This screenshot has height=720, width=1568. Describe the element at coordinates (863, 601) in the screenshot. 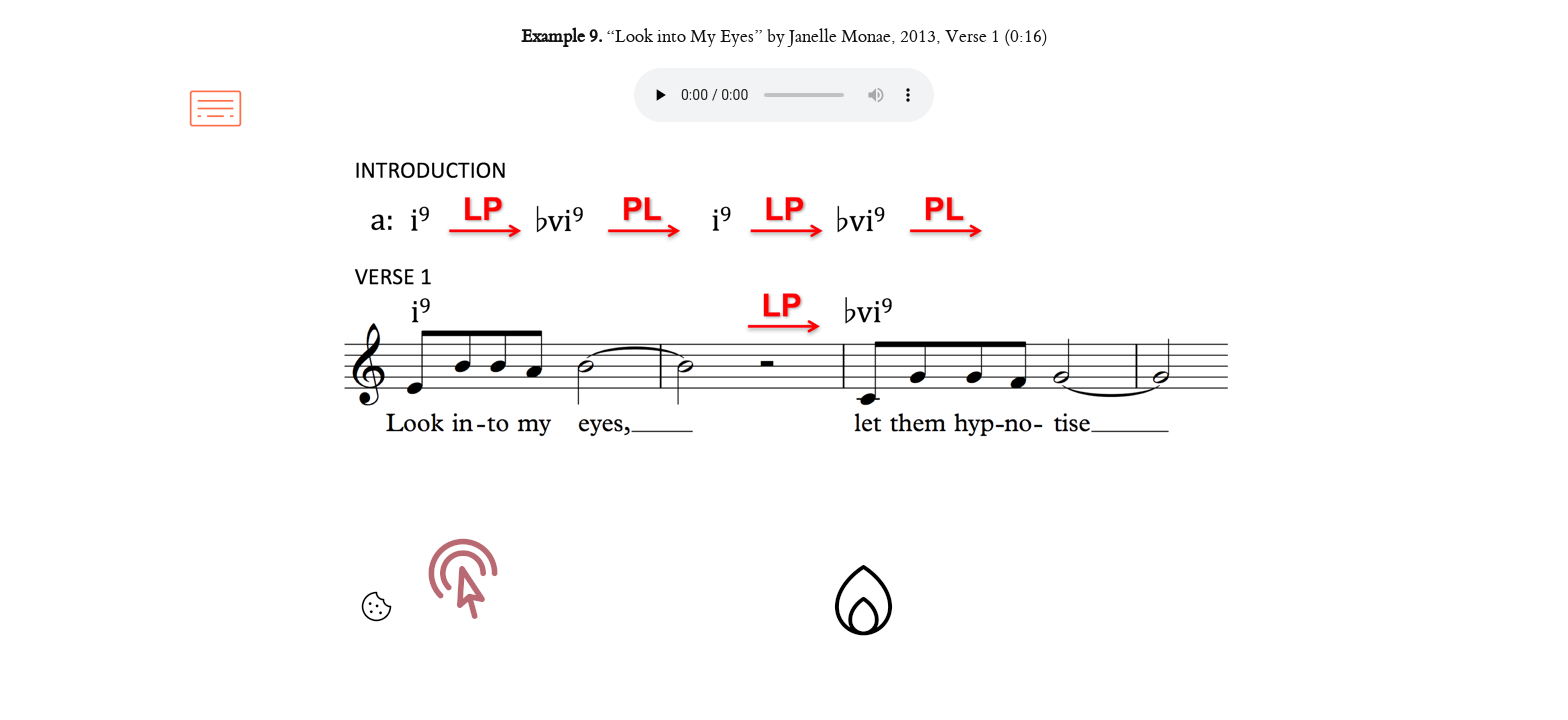

I see `indicates trending or popular content` at that location.